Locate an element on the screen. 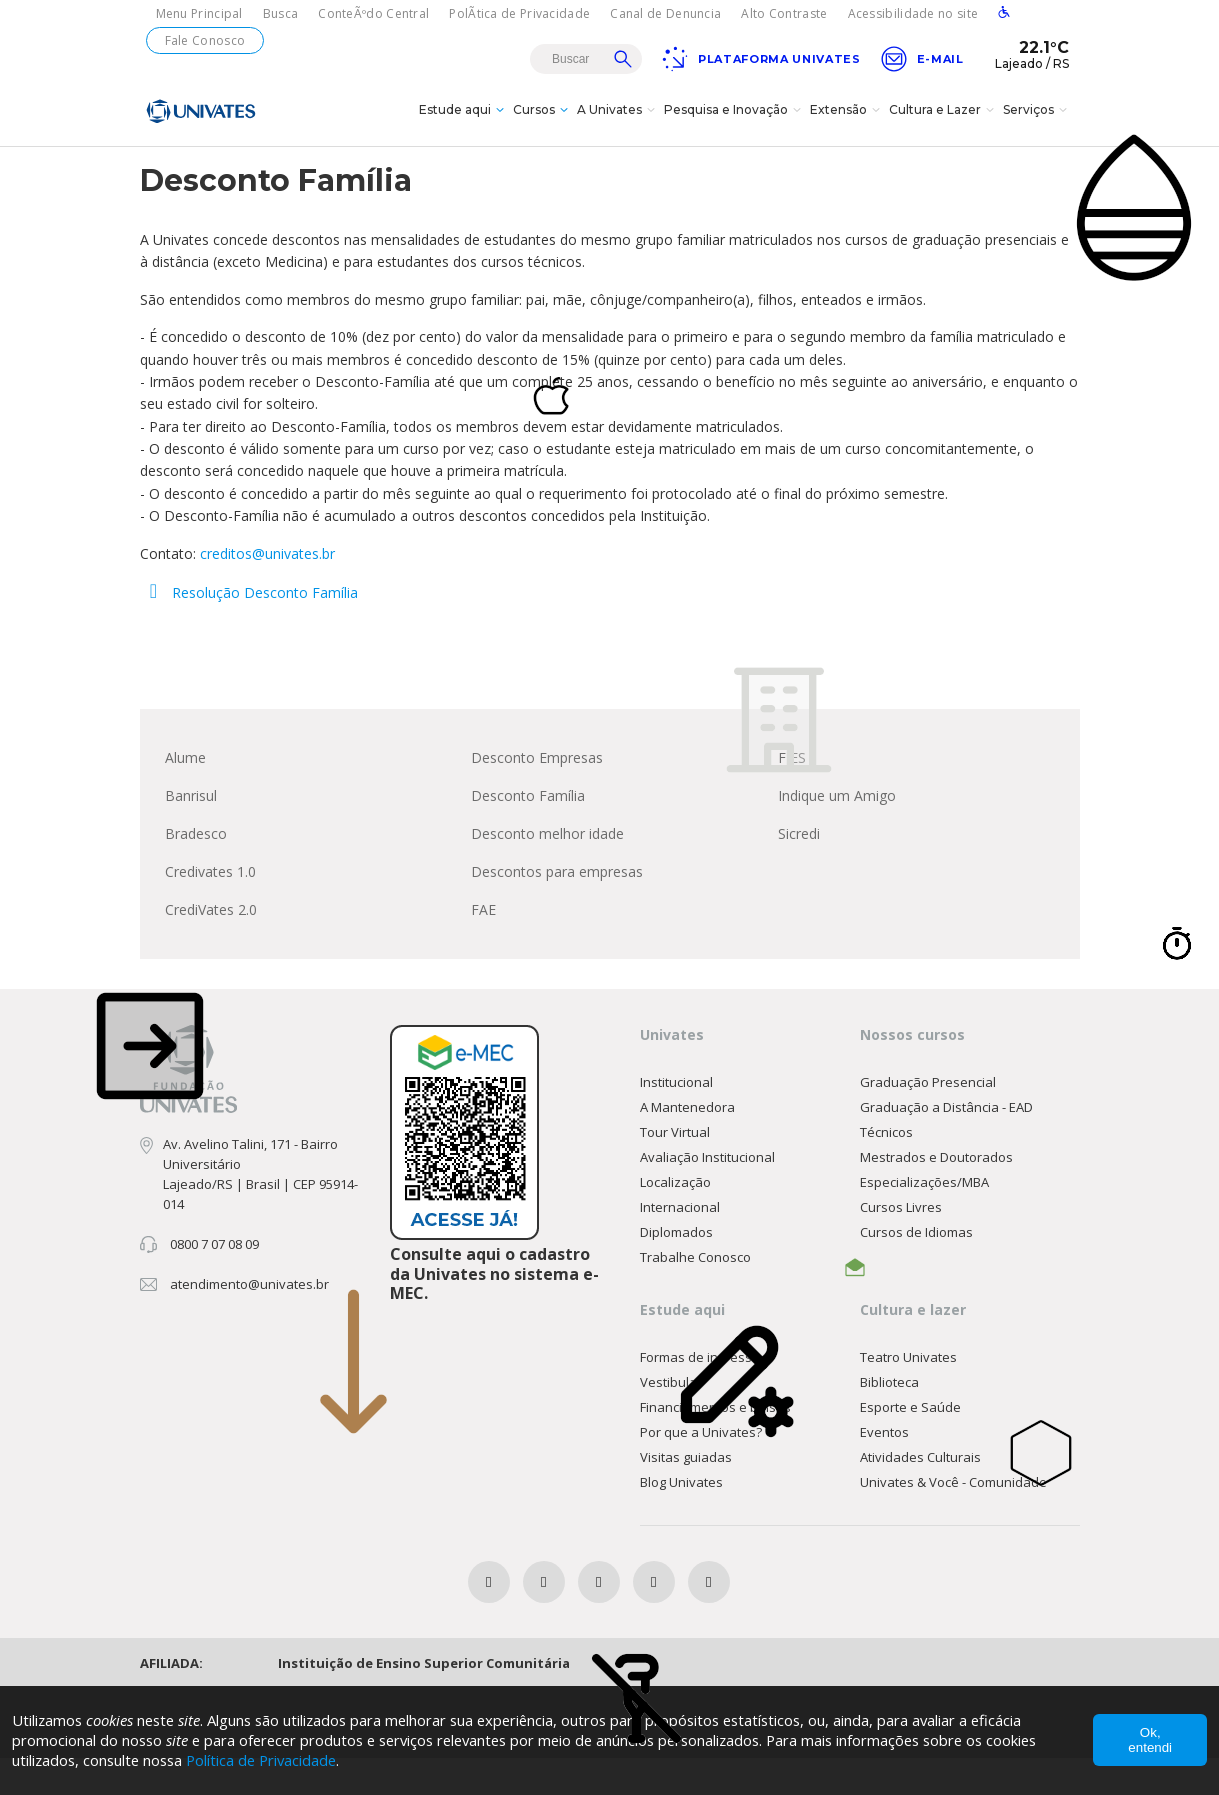 The height and width of the screenshot is (1795, 1219). view an opened or read email is located at coordinates (855, 1268).